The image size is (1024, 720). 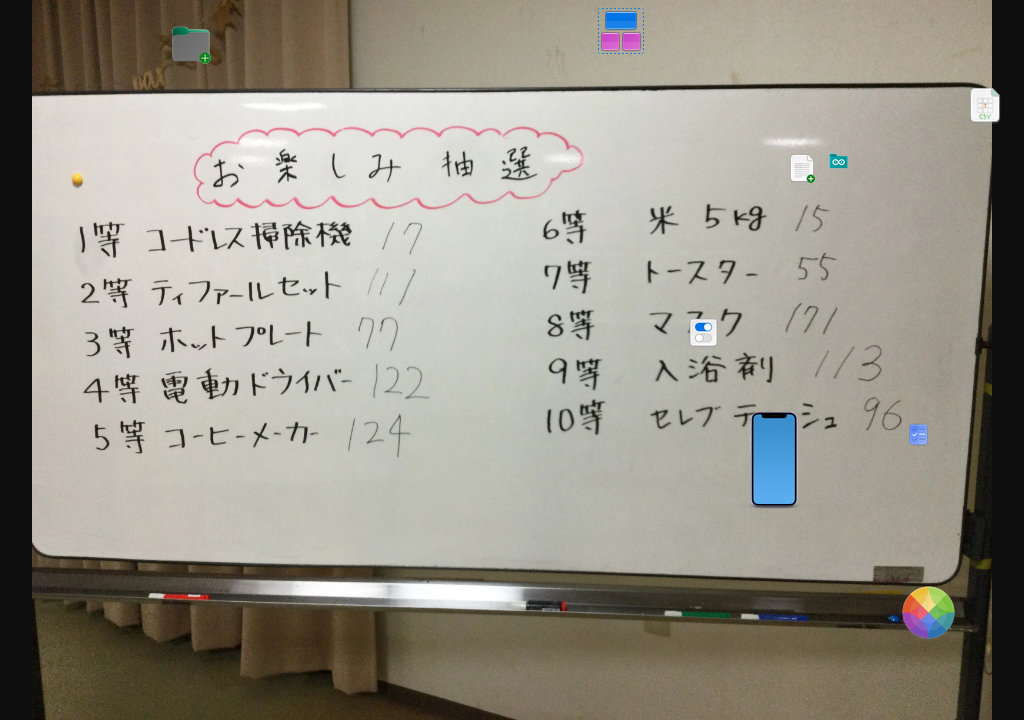 I want to click on open arduino project files folder, so click(x=838, y=161).